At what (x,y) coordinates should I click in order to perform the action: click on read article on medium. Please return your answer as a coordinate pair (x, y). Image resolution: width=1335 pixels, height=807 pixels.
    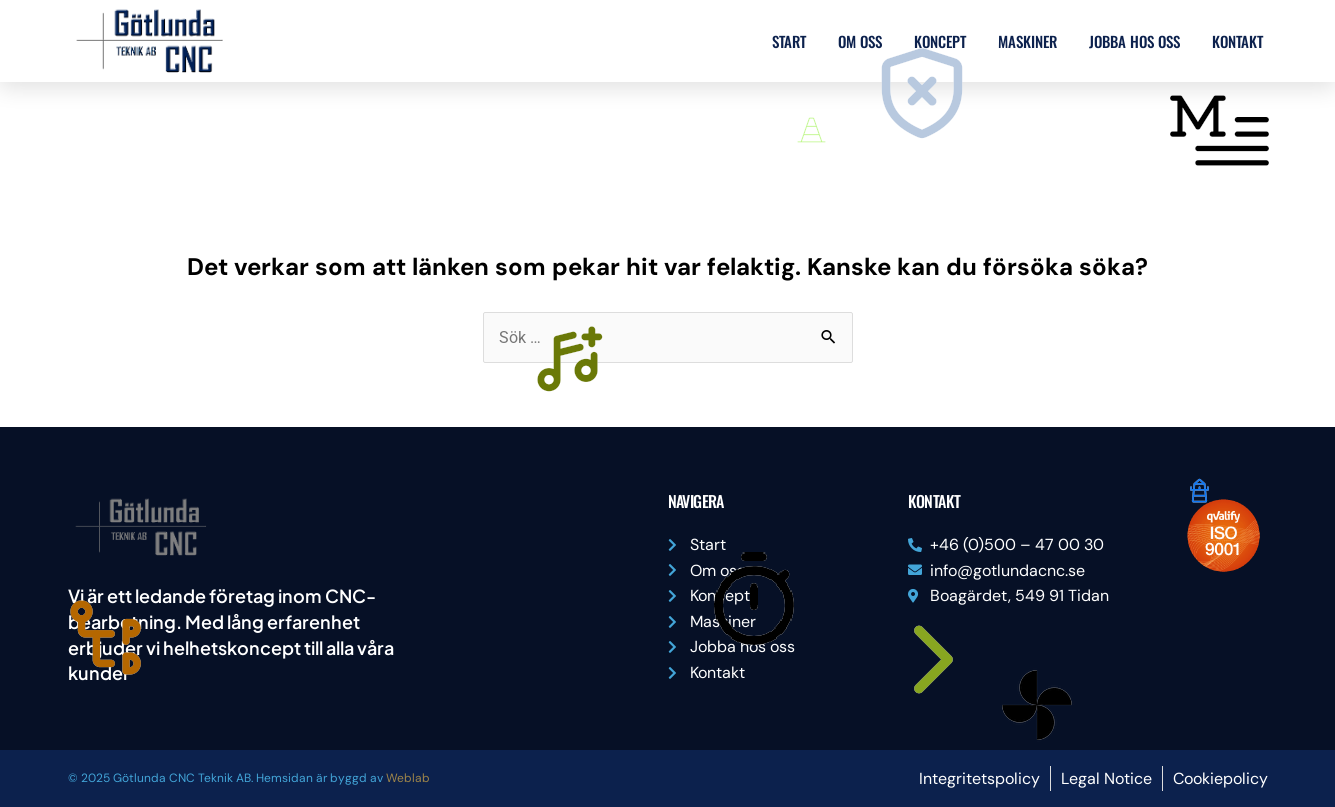
    Looking at the image, I should click on (1219, 130).